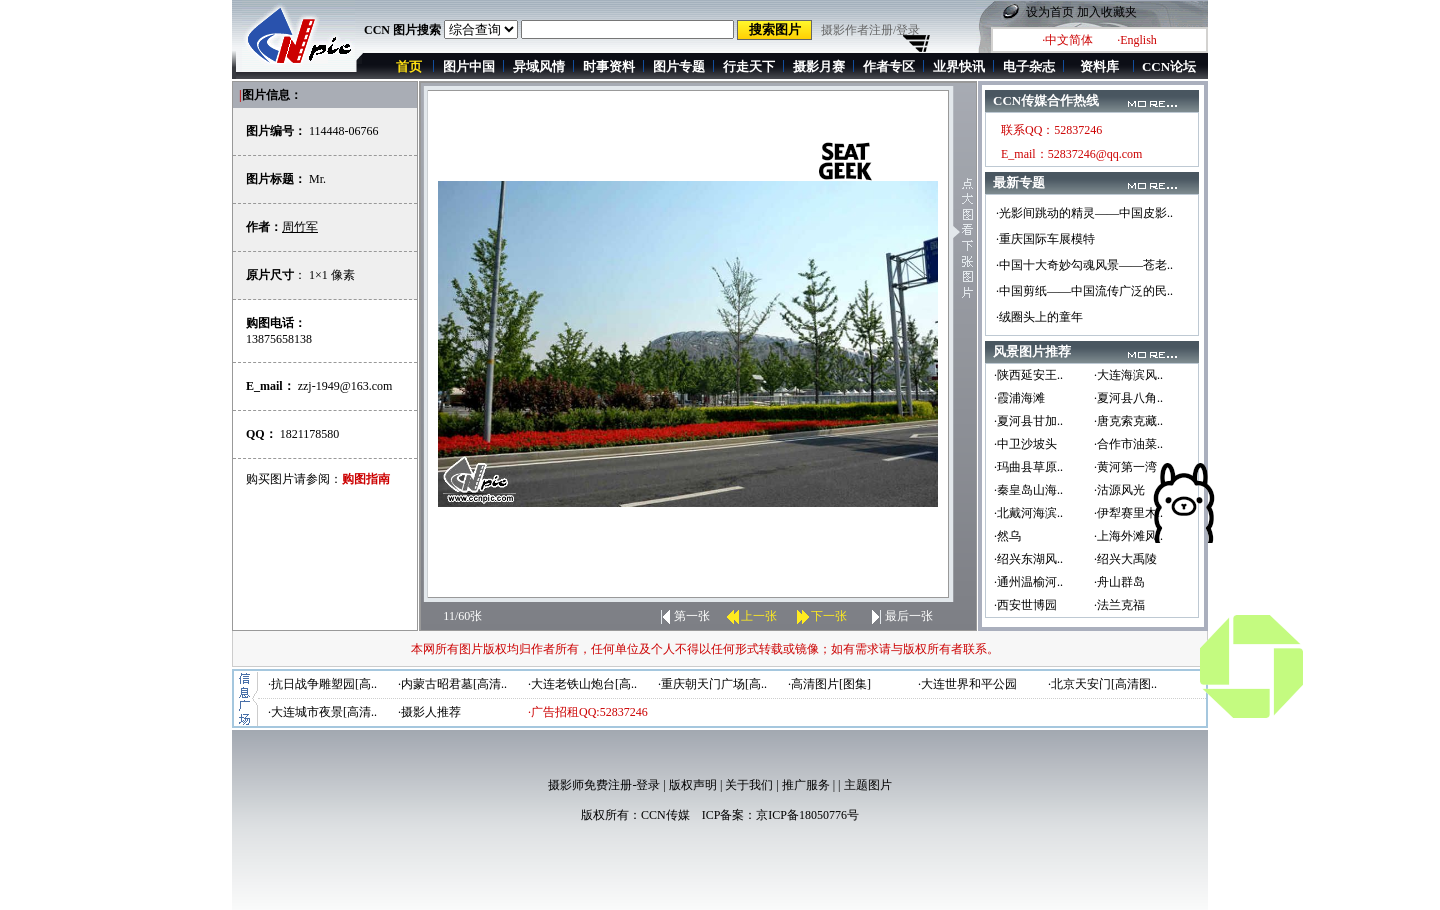  I want to click on open the Ollama application, so click(1184, 503).